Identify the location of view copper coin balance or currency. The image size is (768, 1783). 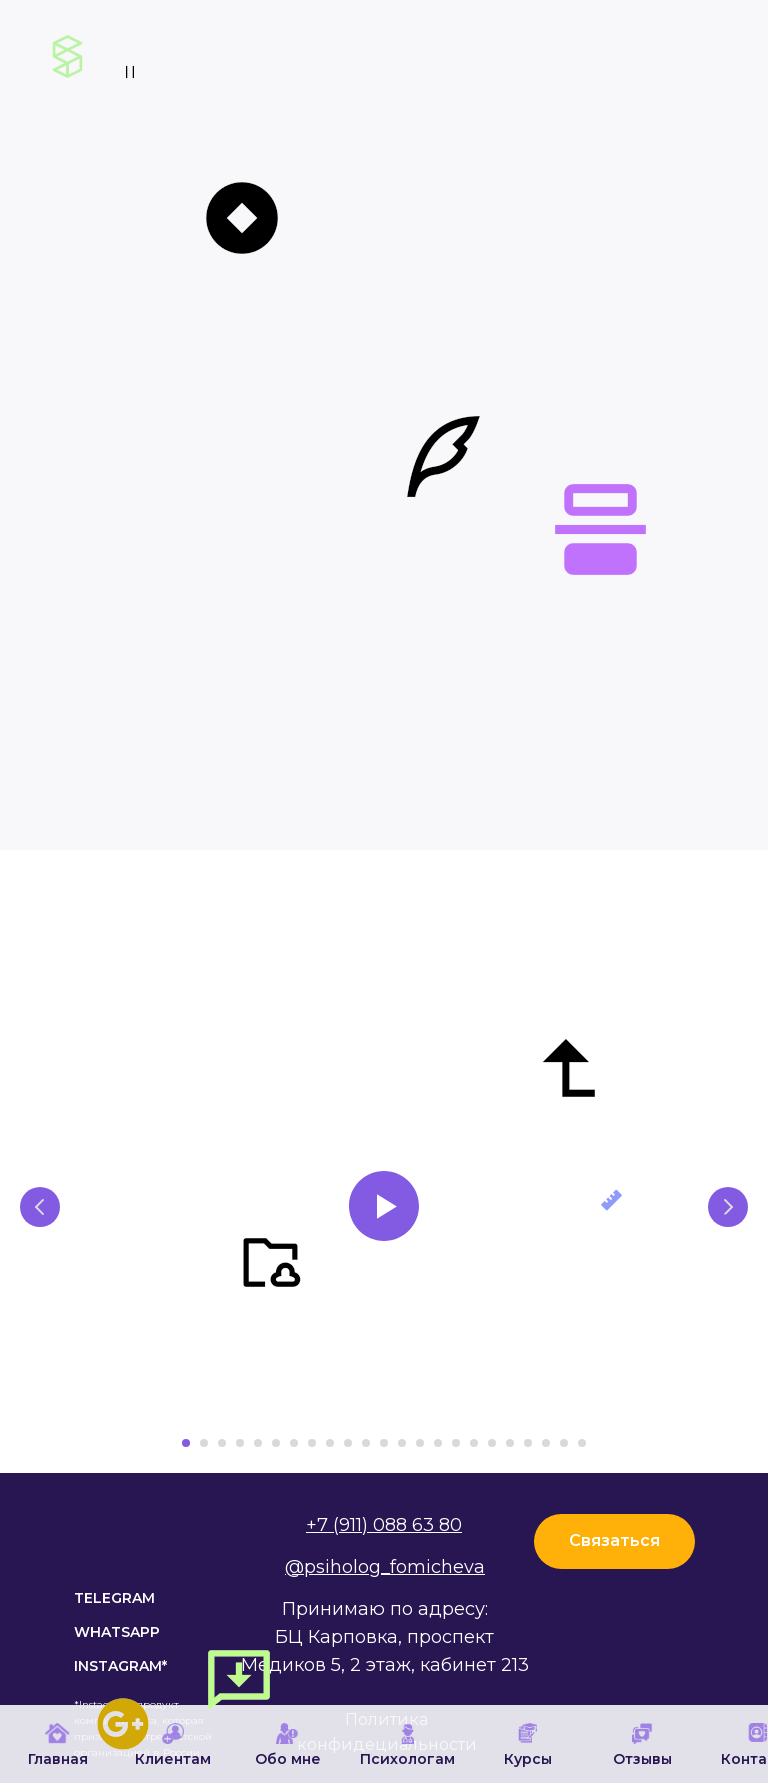
(242, 218).